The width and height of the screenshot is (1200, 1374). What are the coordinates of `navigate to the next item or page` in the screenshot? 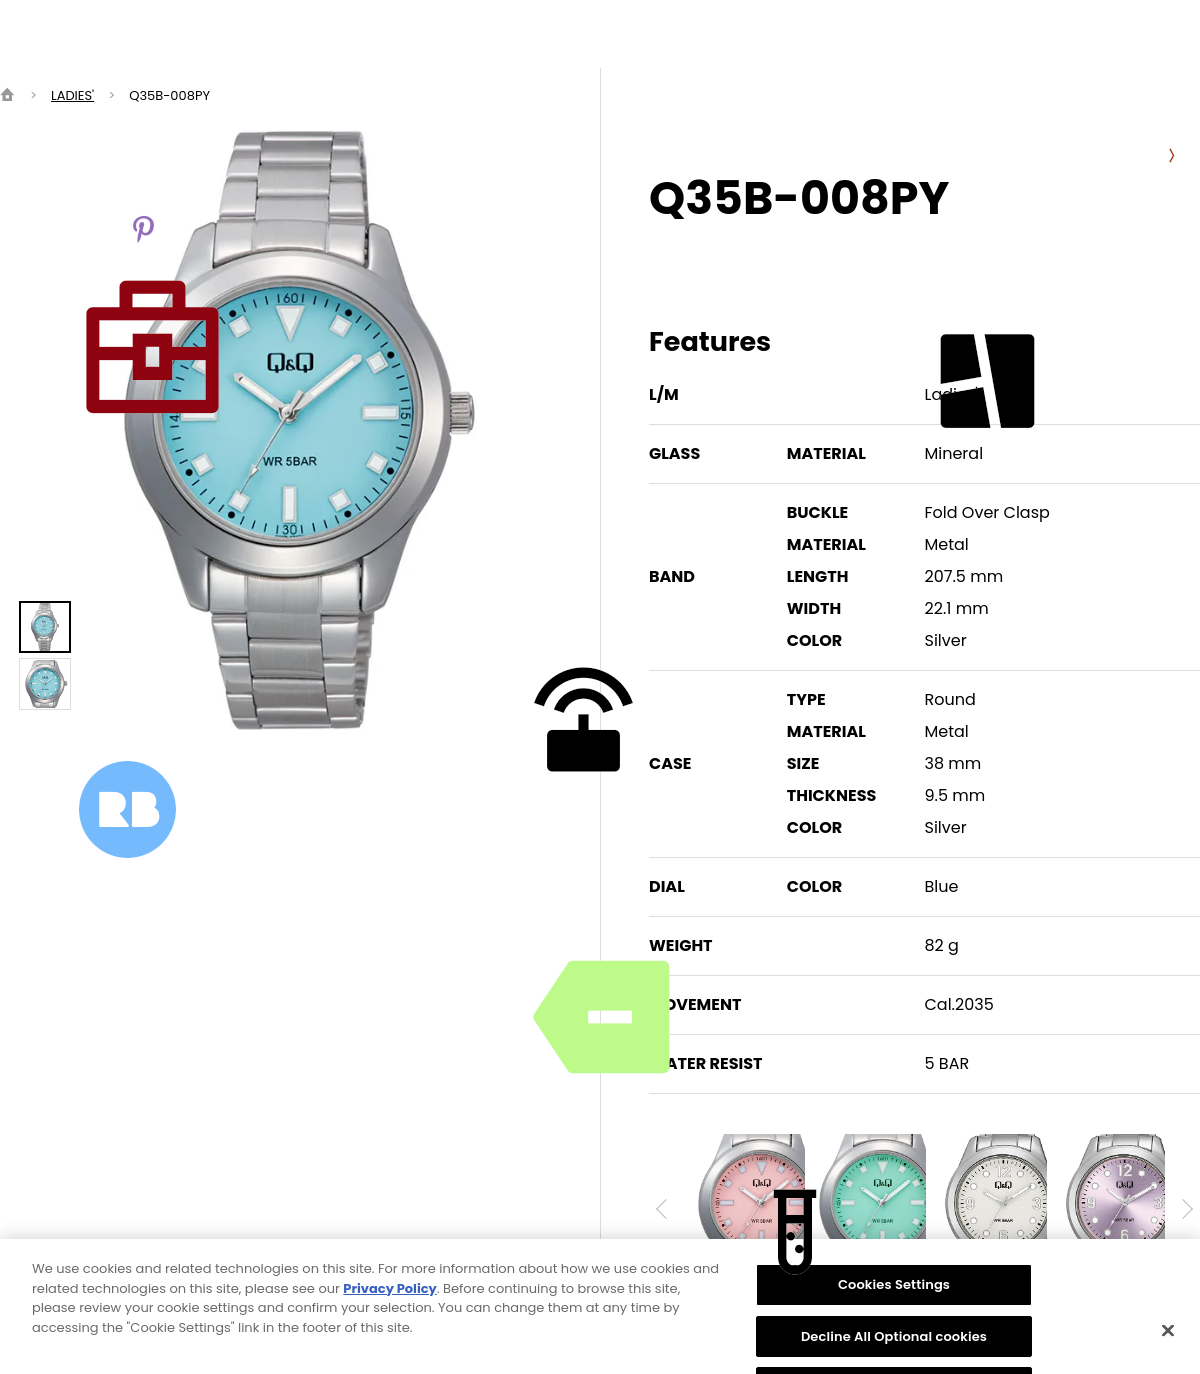 It's located at (1171, 155).